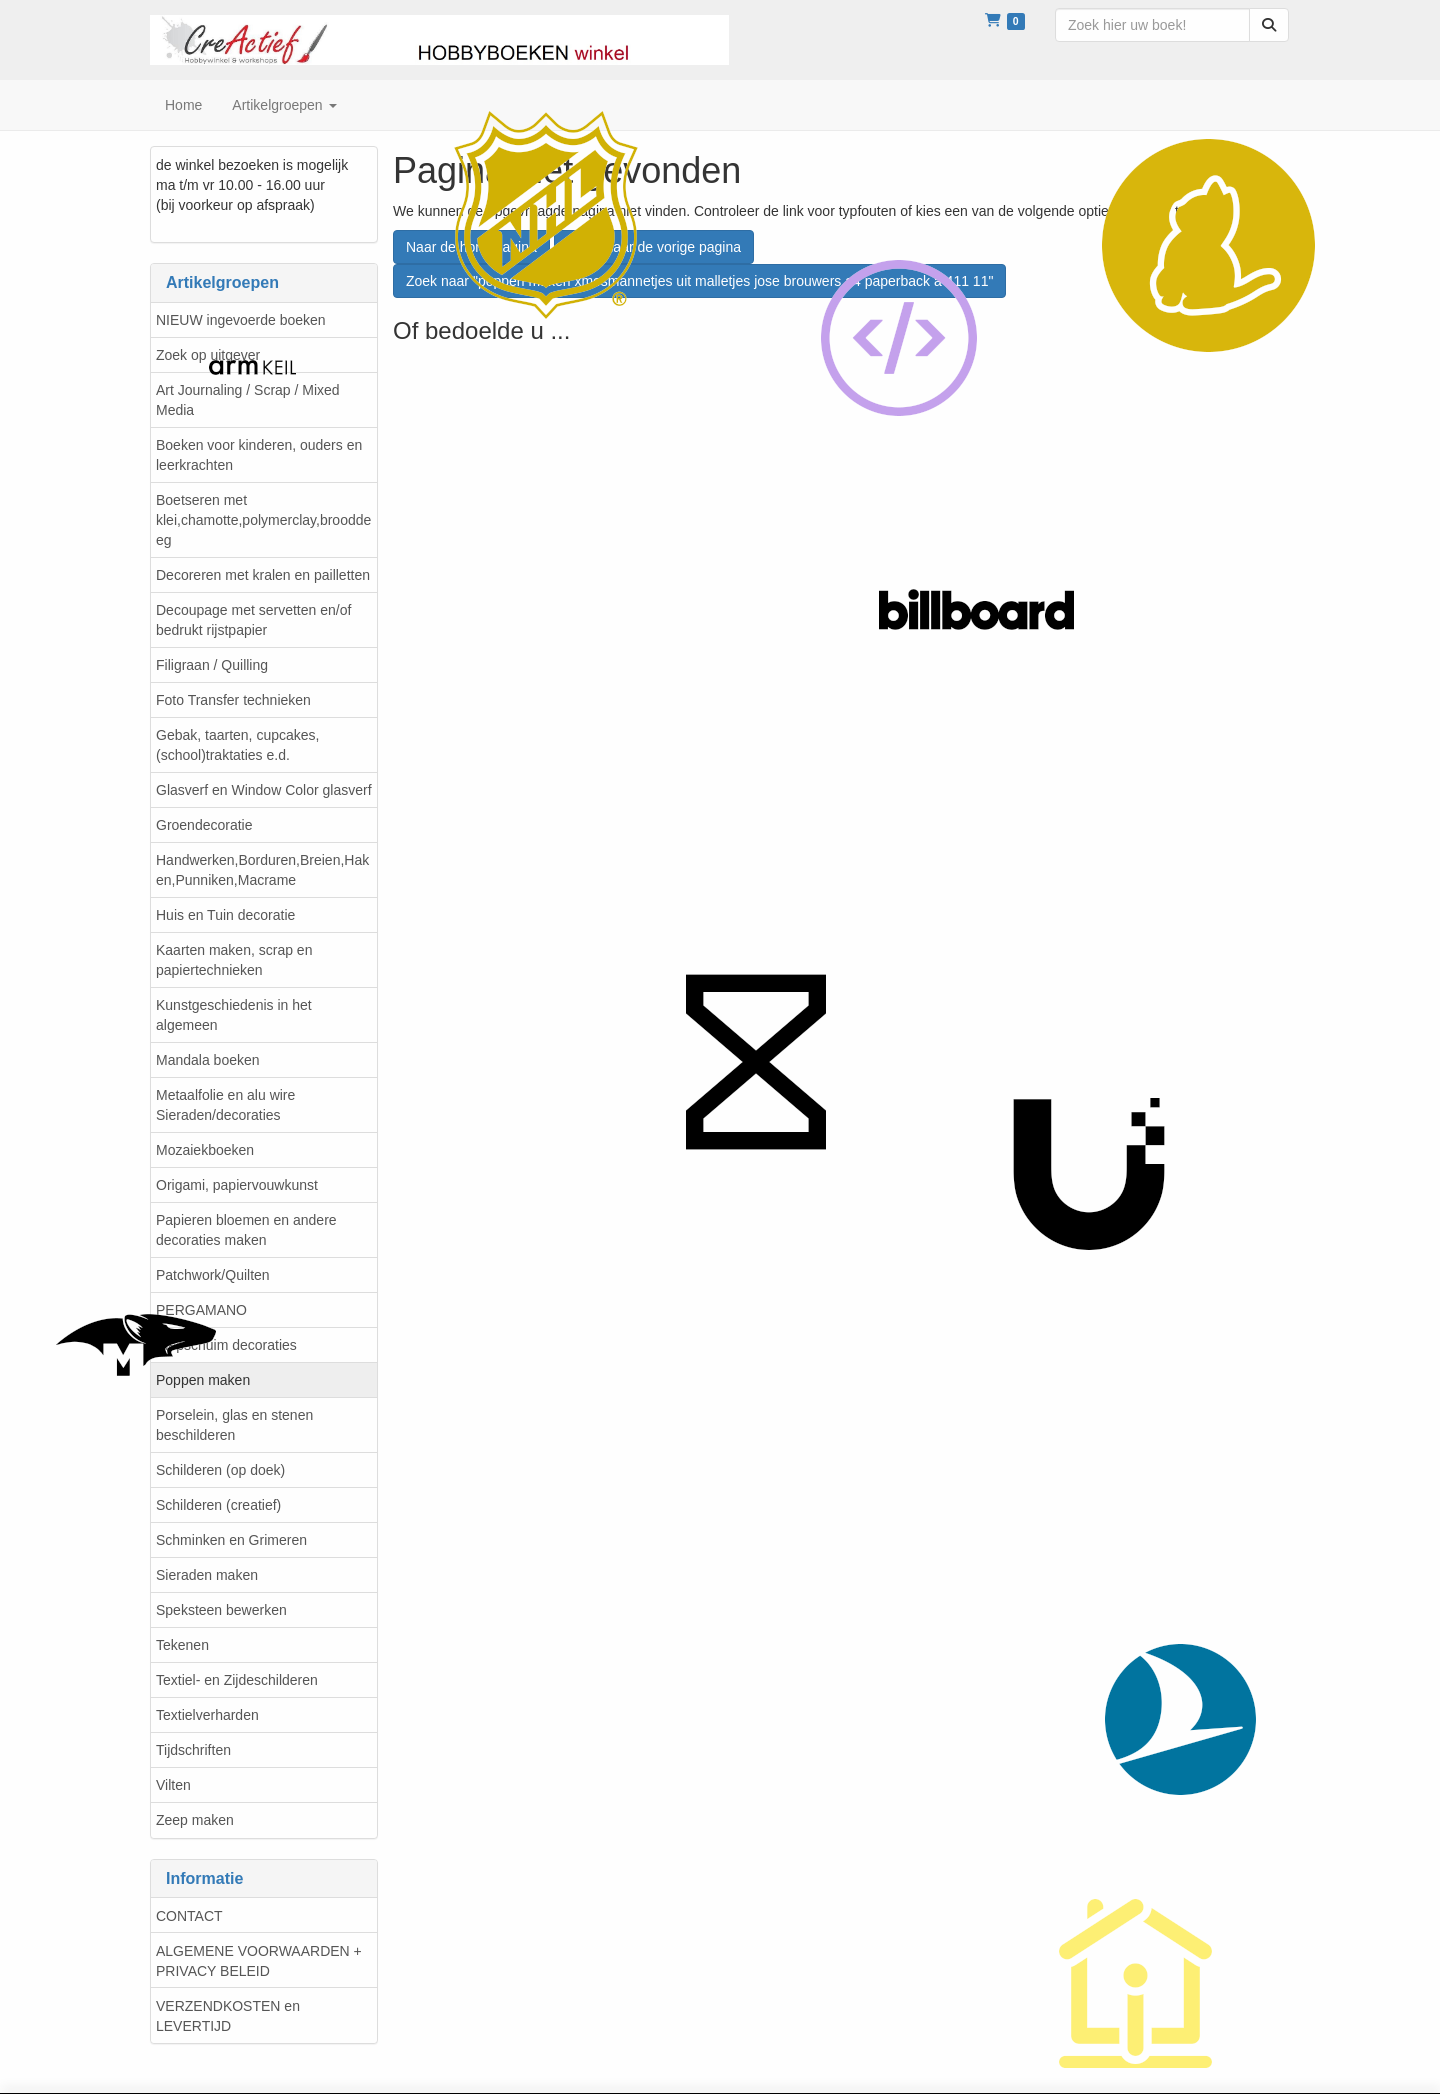 Image resolution: width=1440 pixels, height=2094 pixels. Describe the element at coordinates (1208, 245) in the screenshot. I see `yarn package manager logo` at that location.